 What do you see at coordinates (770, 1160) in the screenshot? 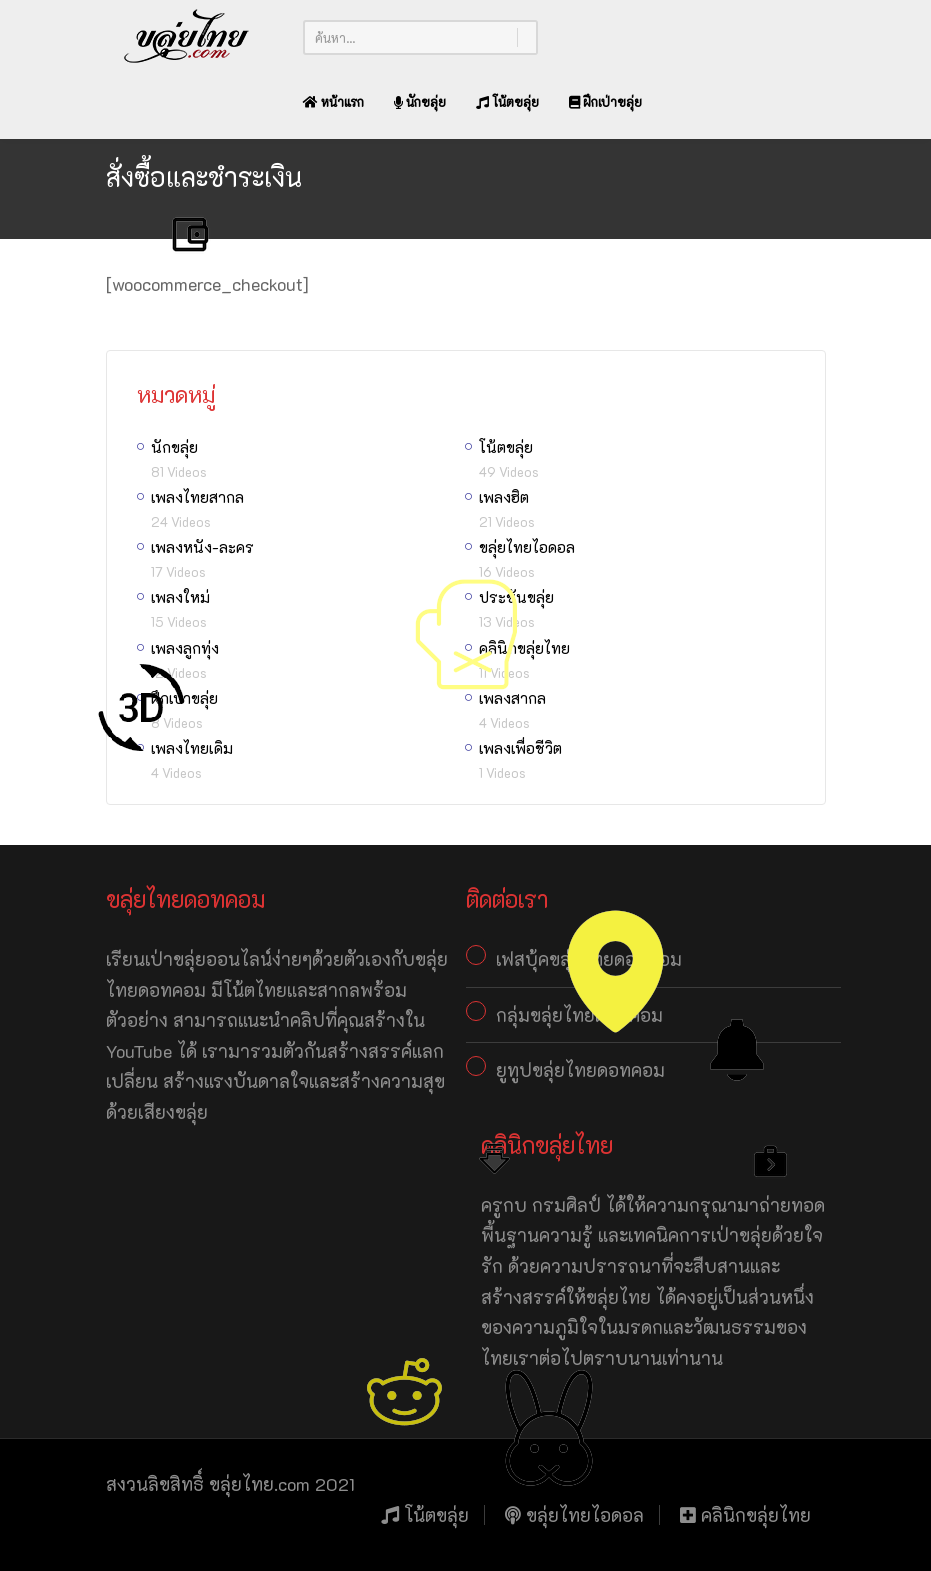
I see `schedule task for next week` at bounding box center [770, 1160].